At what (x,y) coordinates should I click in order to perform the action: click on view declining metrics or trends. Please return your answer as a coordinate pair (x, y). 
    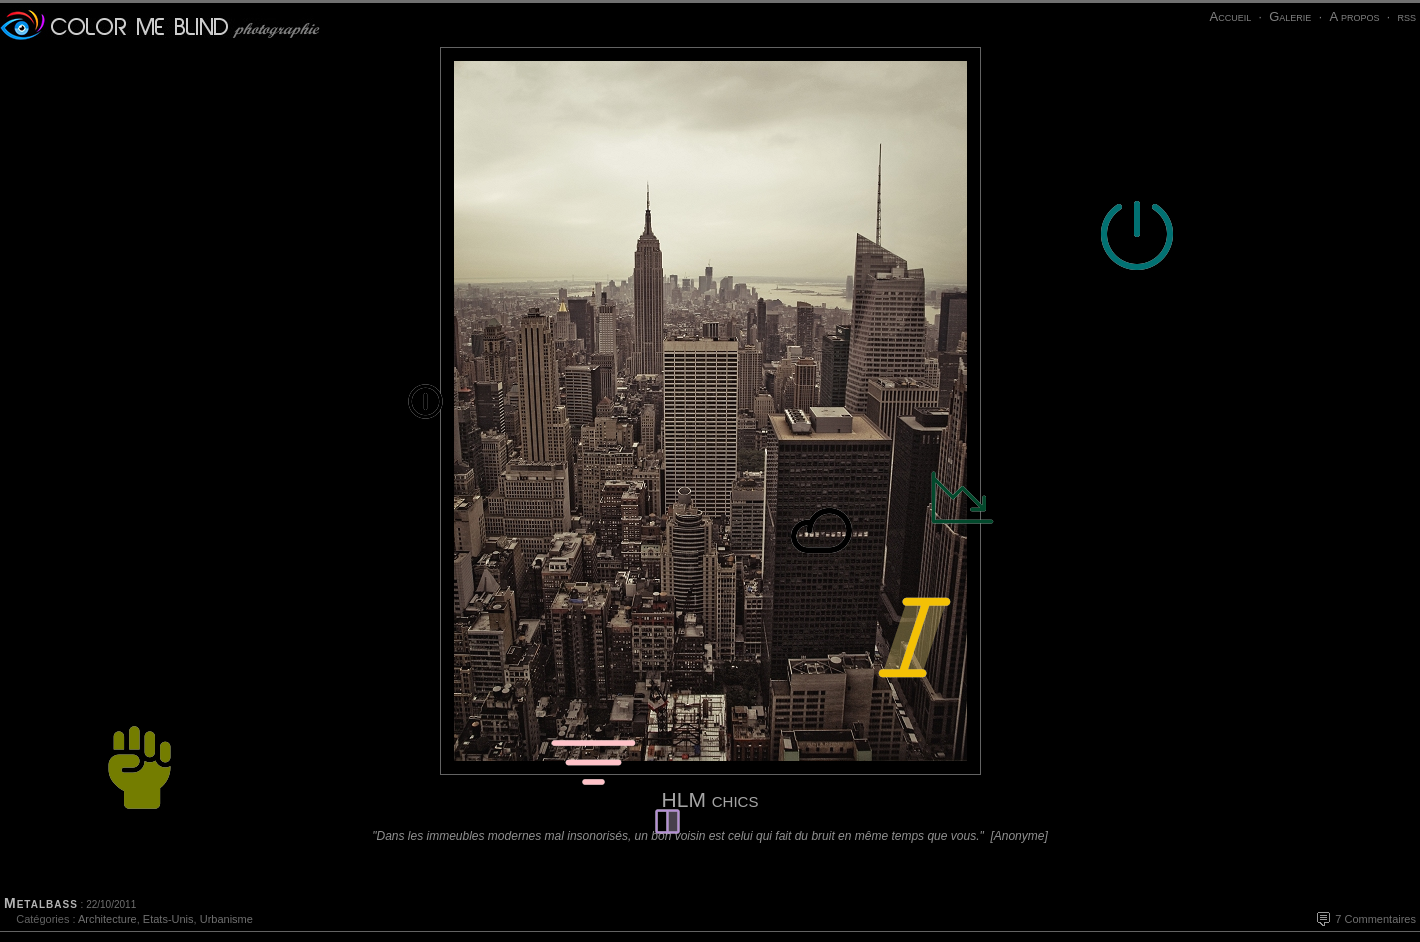
    Looking at the image, I should click on (962, 497).